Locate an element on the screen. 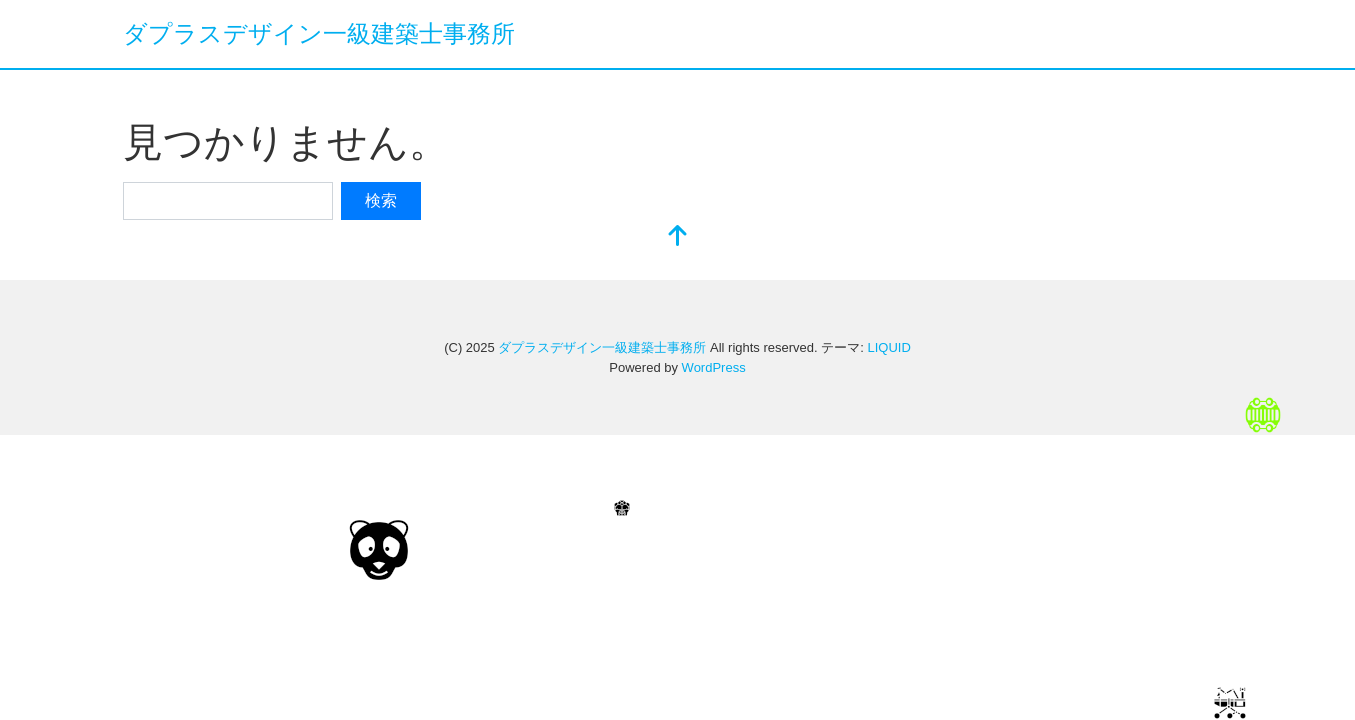  panda character or avatar selection is located at coordinates (379, 551).